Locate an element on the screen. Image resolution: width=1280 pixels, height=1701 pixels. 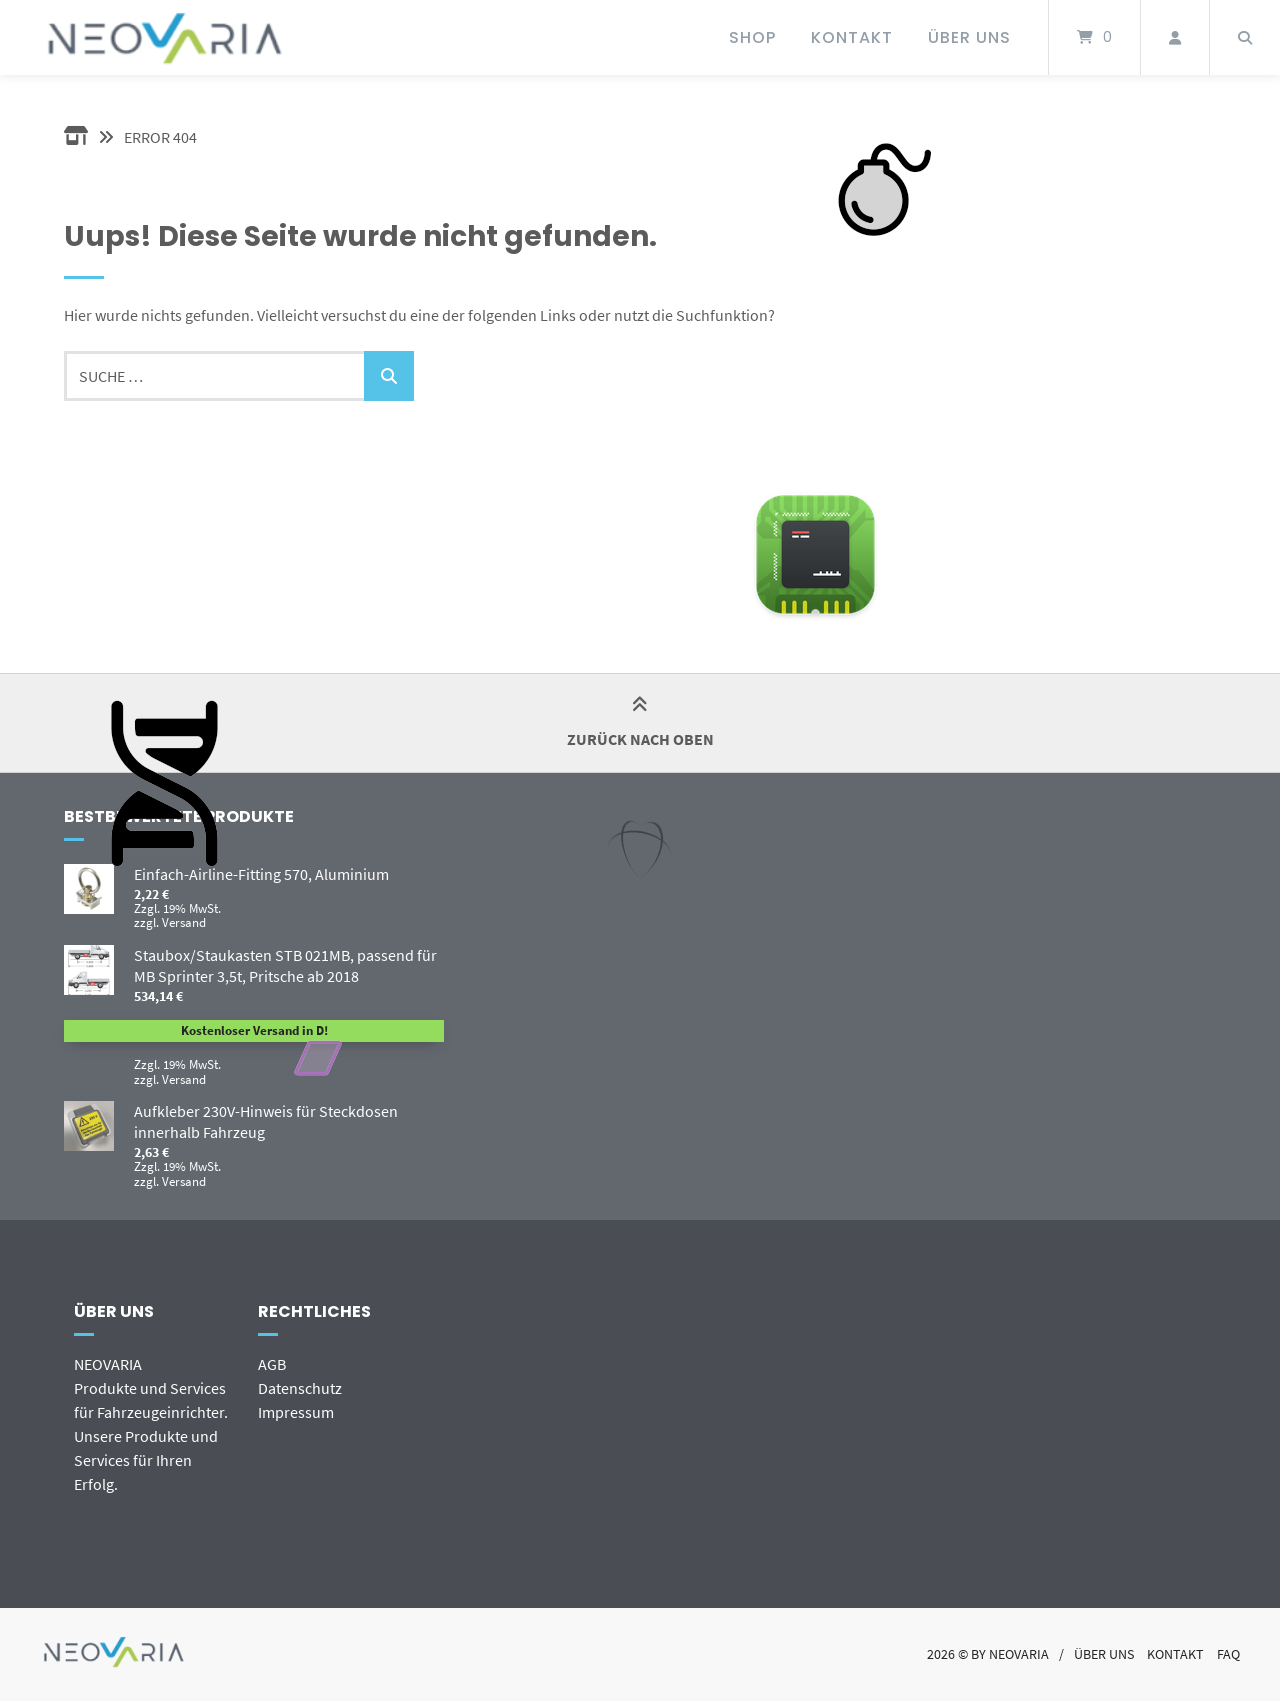
indicates a destructive or irreversible action is located at coordinates (880, 188).